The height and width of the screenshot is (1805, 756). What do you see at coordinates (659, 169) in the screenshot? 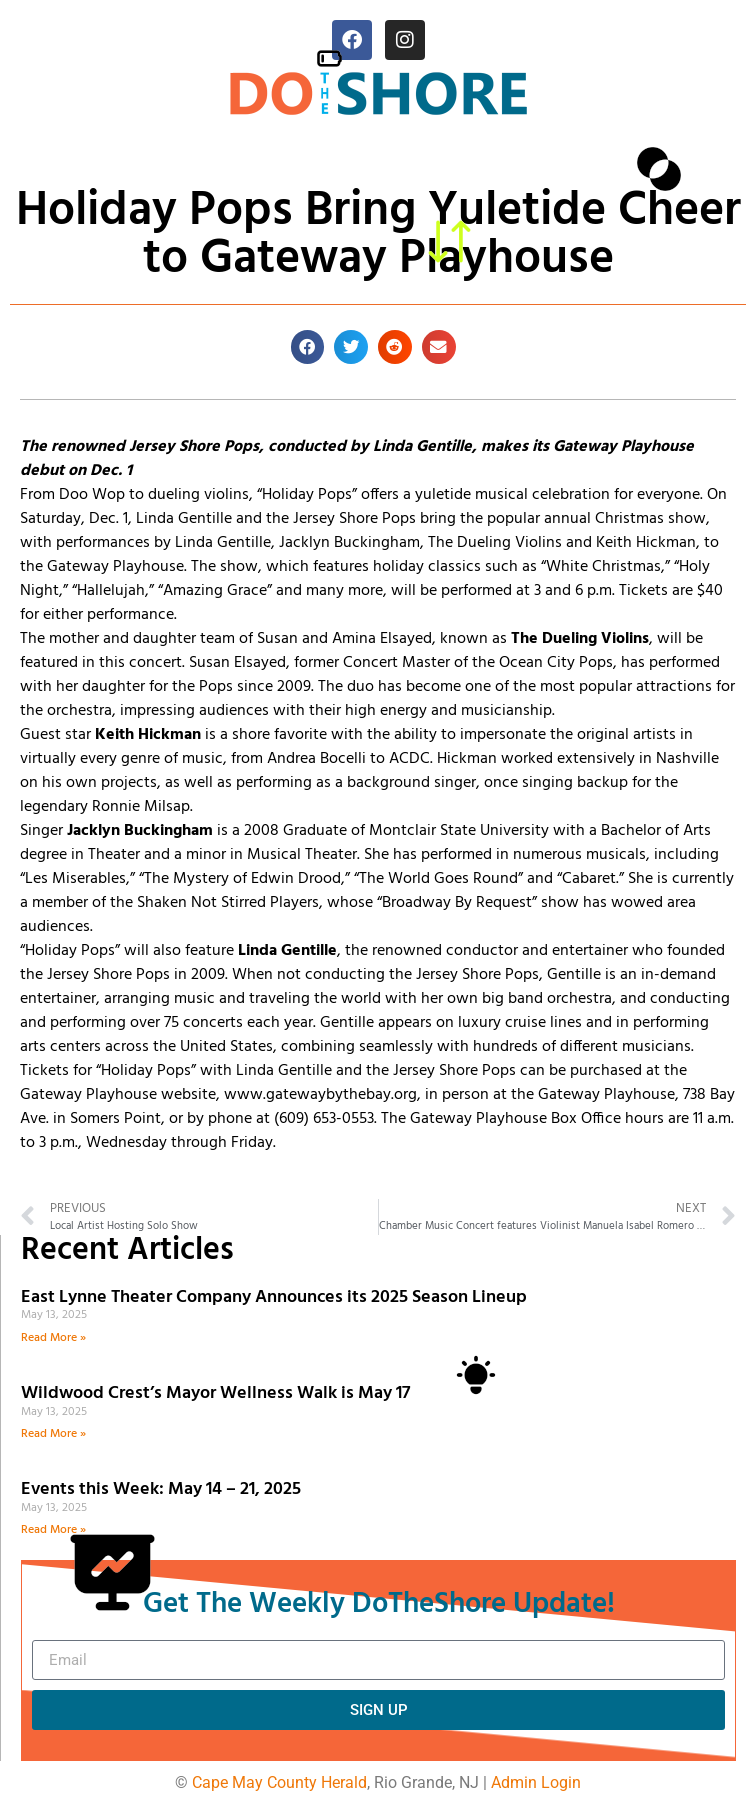
I see `exclude overlapping selection areas` at bounding box center [659, 169].